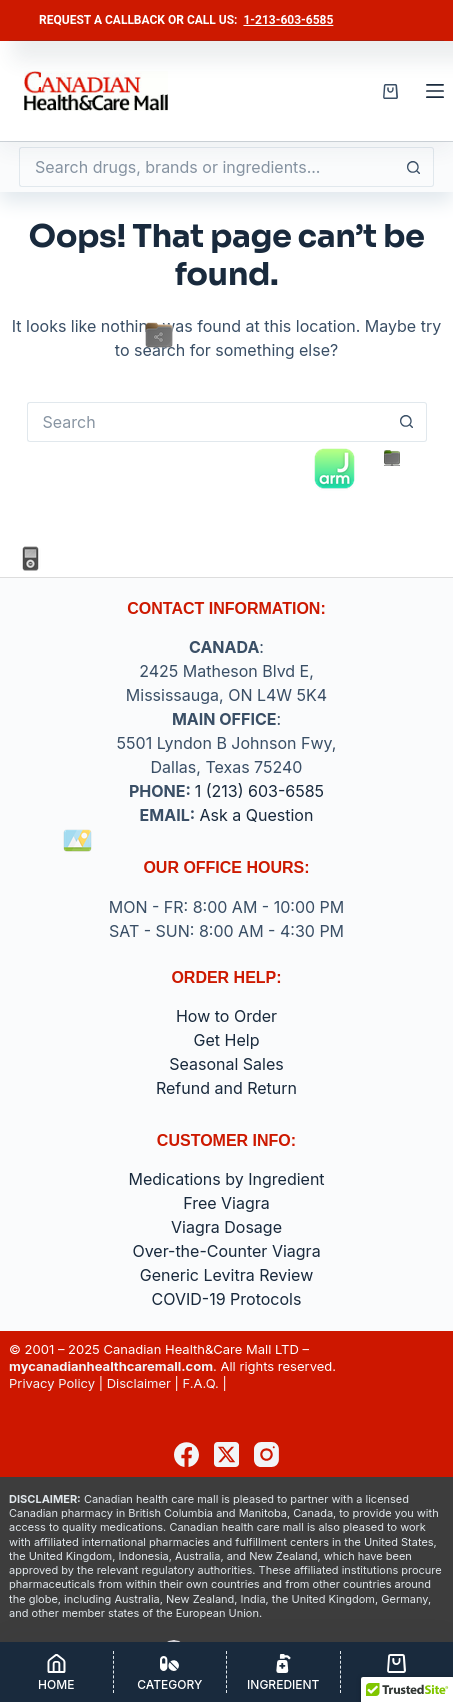 The height and width of the screenshot is (1702, 453). I want to click on open your public shared folder, so click(159, 335).